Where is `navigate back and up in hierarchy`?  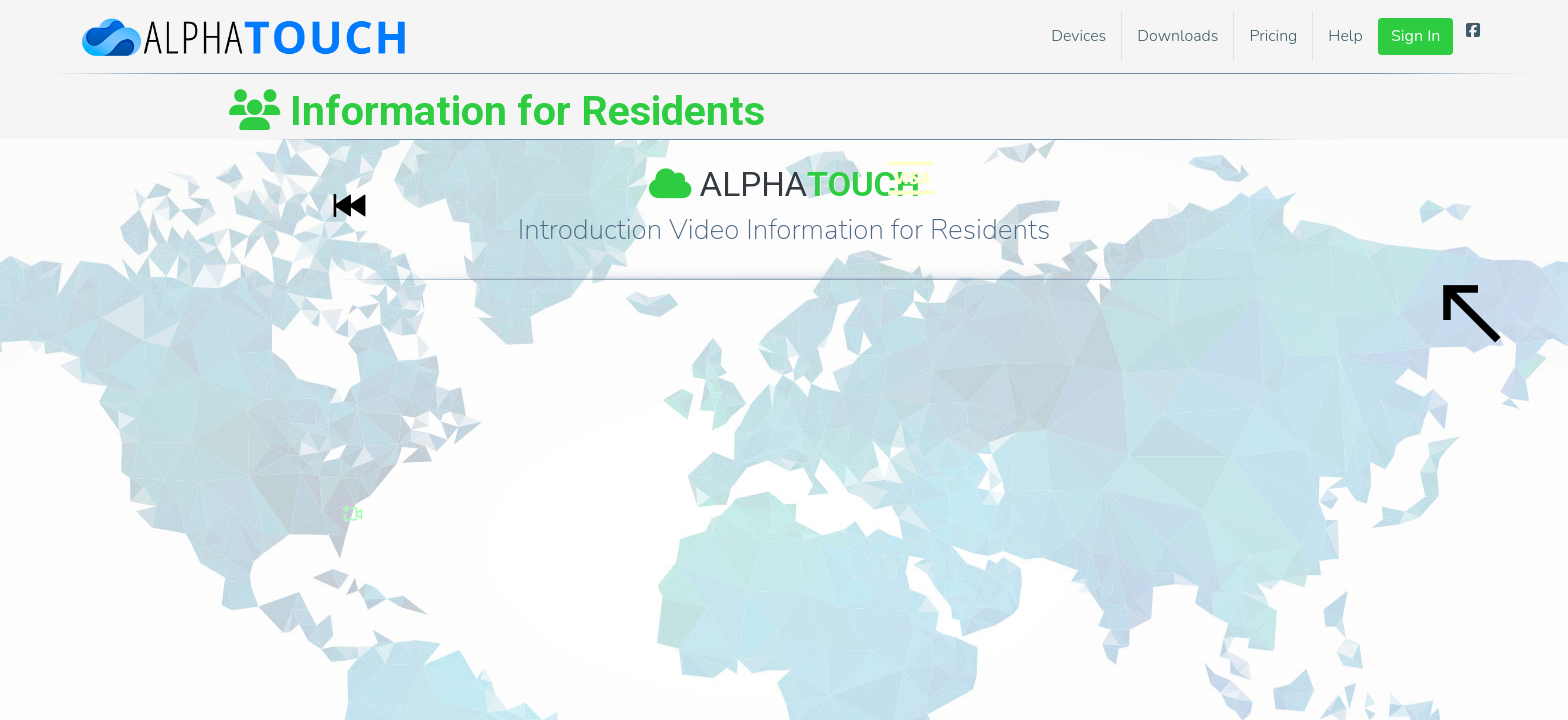 navigate back and up in hierarchy is located at coordinates (1470, 312).